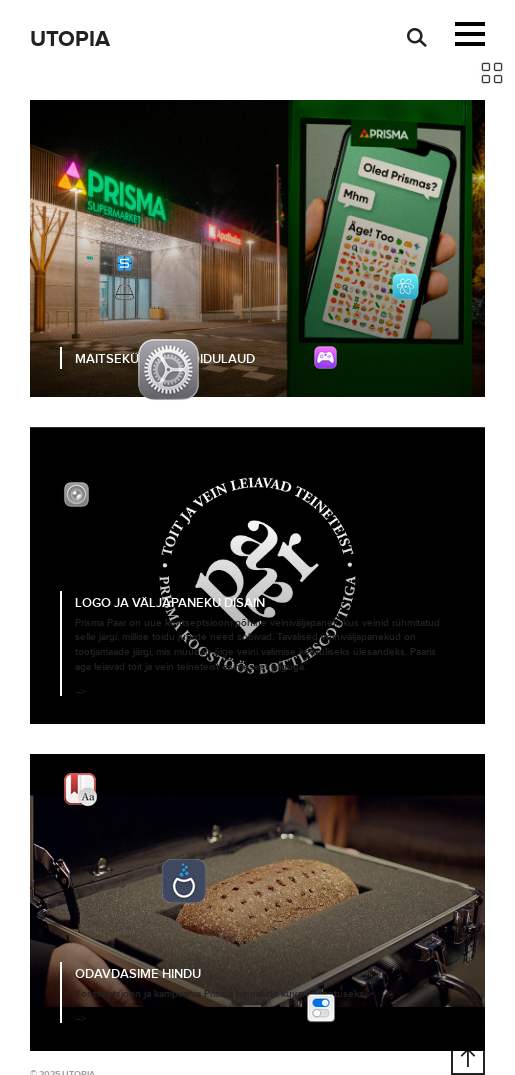 This screenshot has width=515, height=1075. What do you see at coordinates (76, 494) in the screenshot?
I see `open the camera app` at bounding box center [76, 494].